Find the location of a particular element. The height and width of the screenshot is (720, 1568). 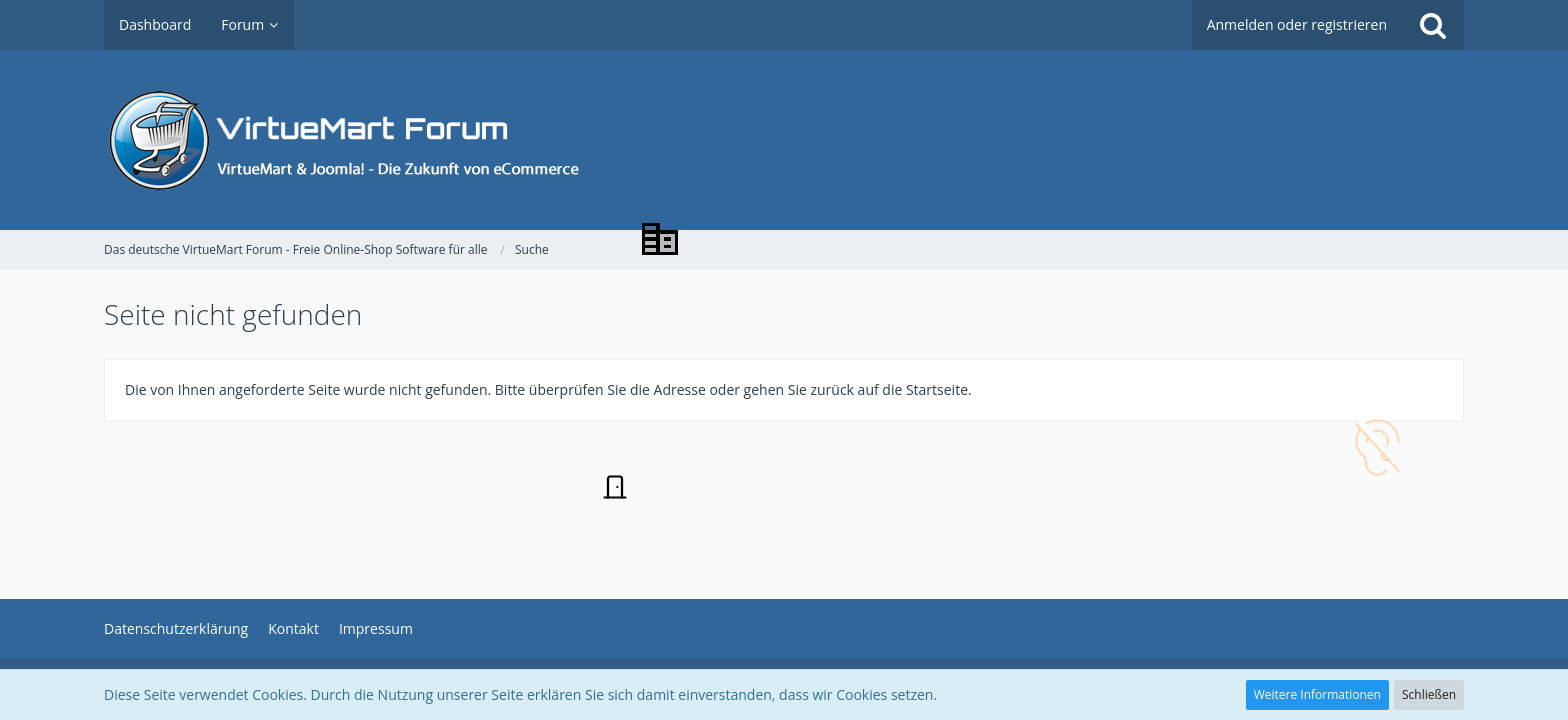

view company or organization details is located at coordinates (660, 239).